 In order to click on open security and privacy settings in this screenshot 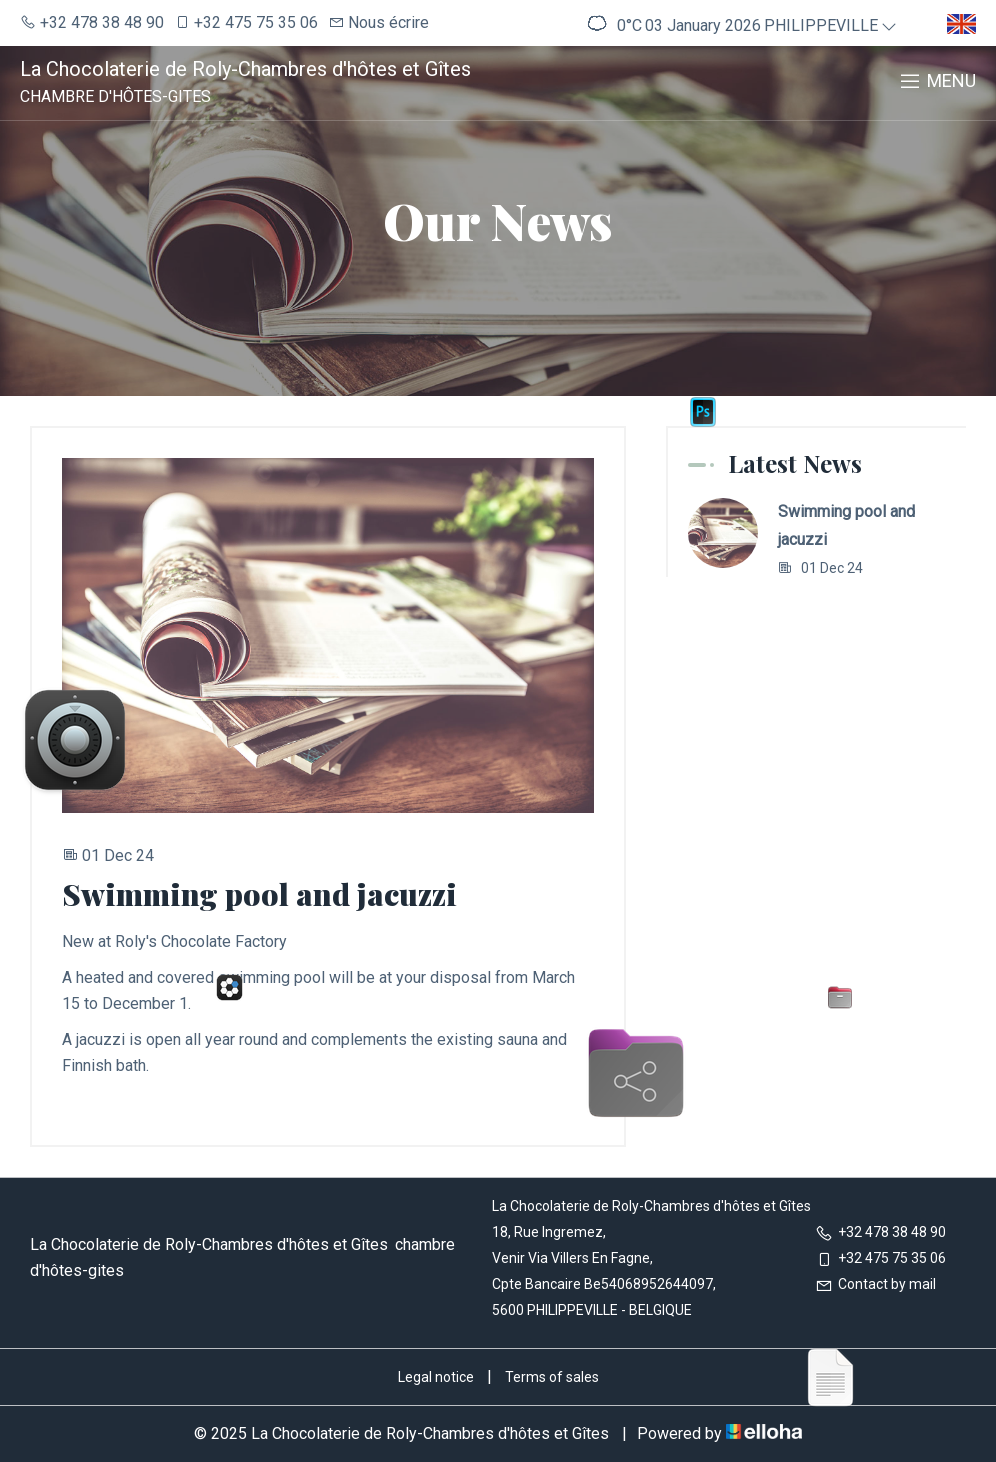, I will do `click(75, 740)`.